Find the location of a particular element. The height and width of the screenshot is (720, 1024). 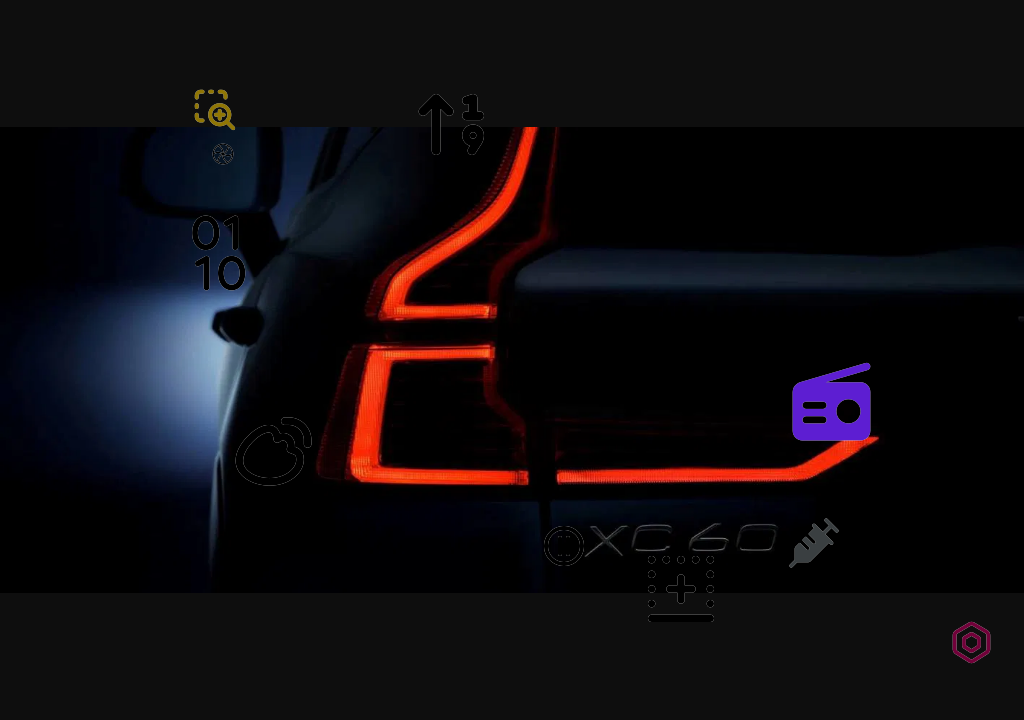

open weibo app is located at coordinates (273, 451).